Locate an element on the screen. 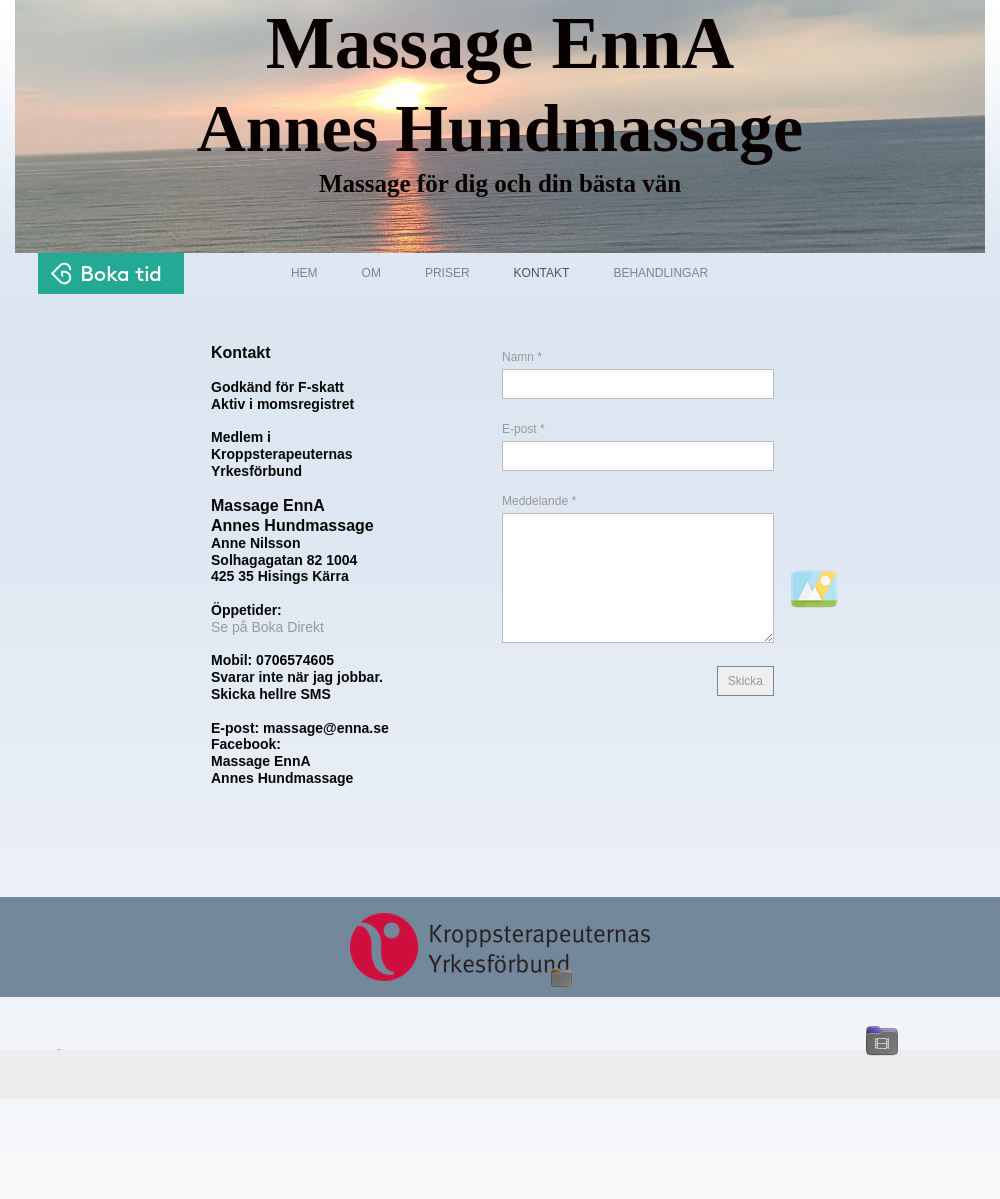  open your videos folder is located at coordinates (882, 1040).